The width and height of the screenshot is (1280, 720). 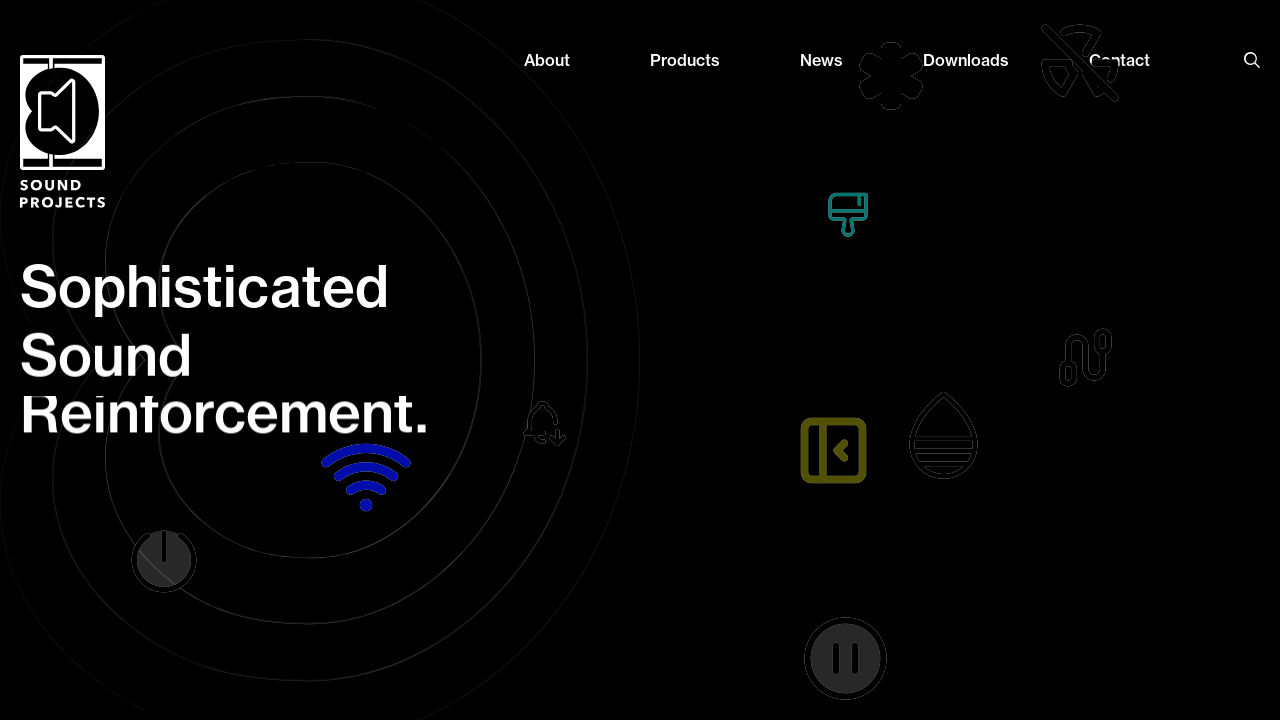 What do you see at coordinates (164, 560) in the screenshot?
I see `turn device on or off` at bounding box center [164, 560].